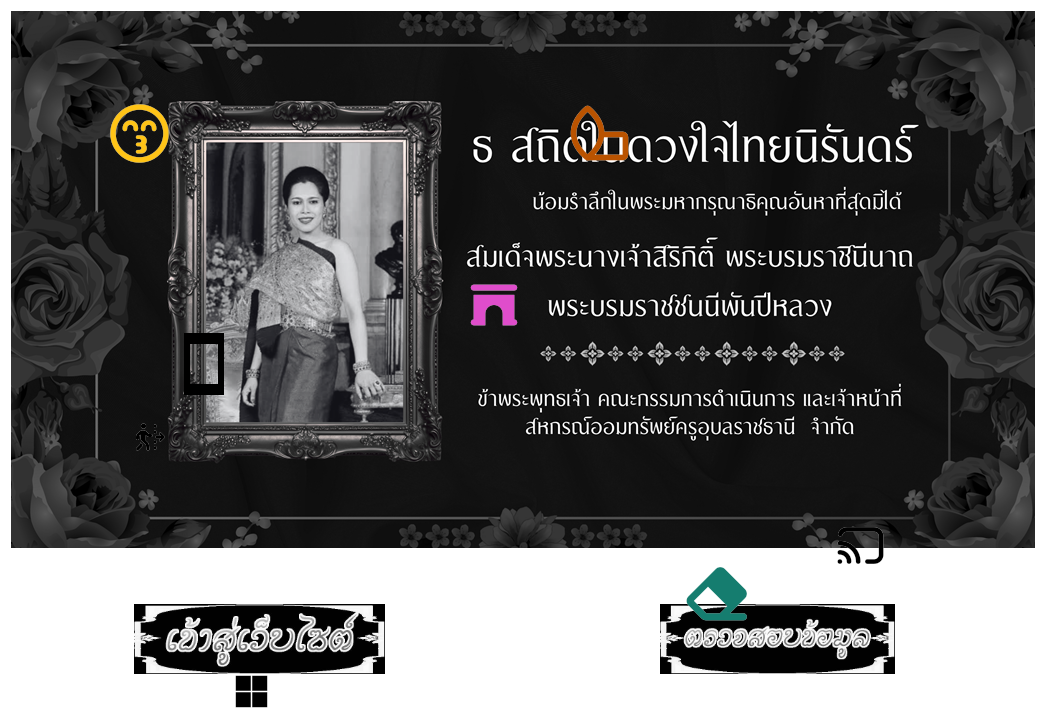 The image size is (1038, 727). I want to click on cast your screen to a nearby device, so click(860, 545).